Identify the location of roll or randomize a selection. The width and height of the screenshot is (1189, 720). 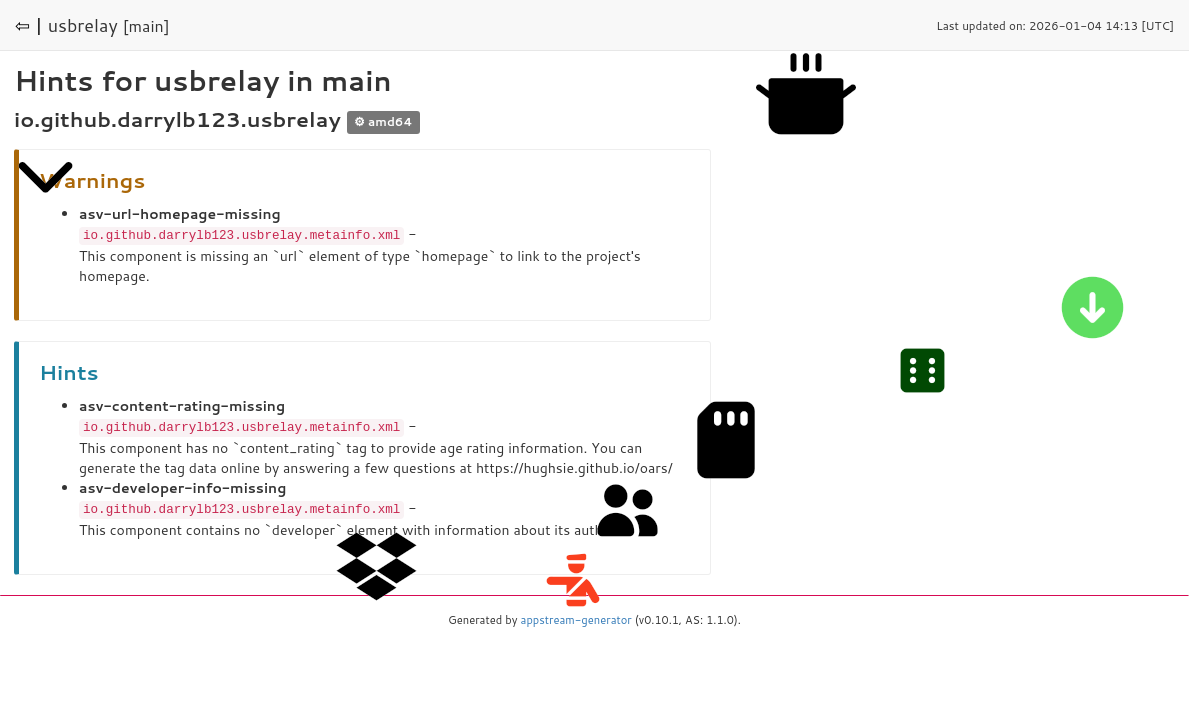
(922, 370).